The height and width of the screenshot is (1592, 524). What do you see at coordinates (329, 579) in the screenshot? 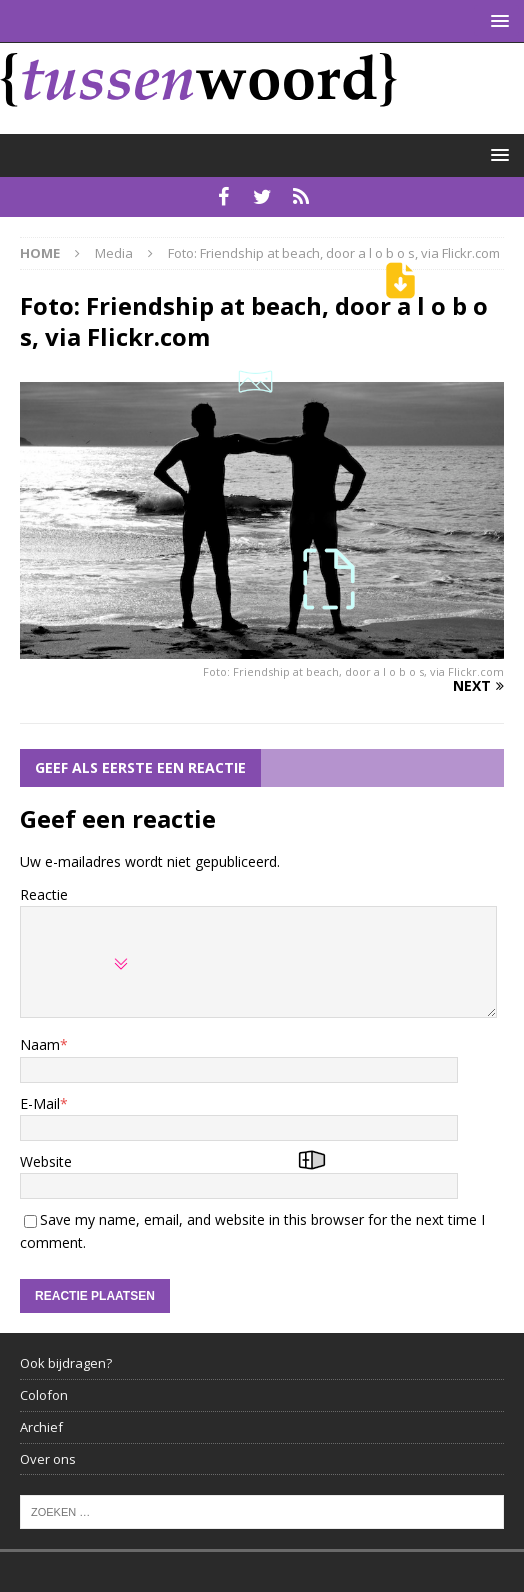
I see `a placeholder for a file not yet uploaded` at bounding box center [329, 579].